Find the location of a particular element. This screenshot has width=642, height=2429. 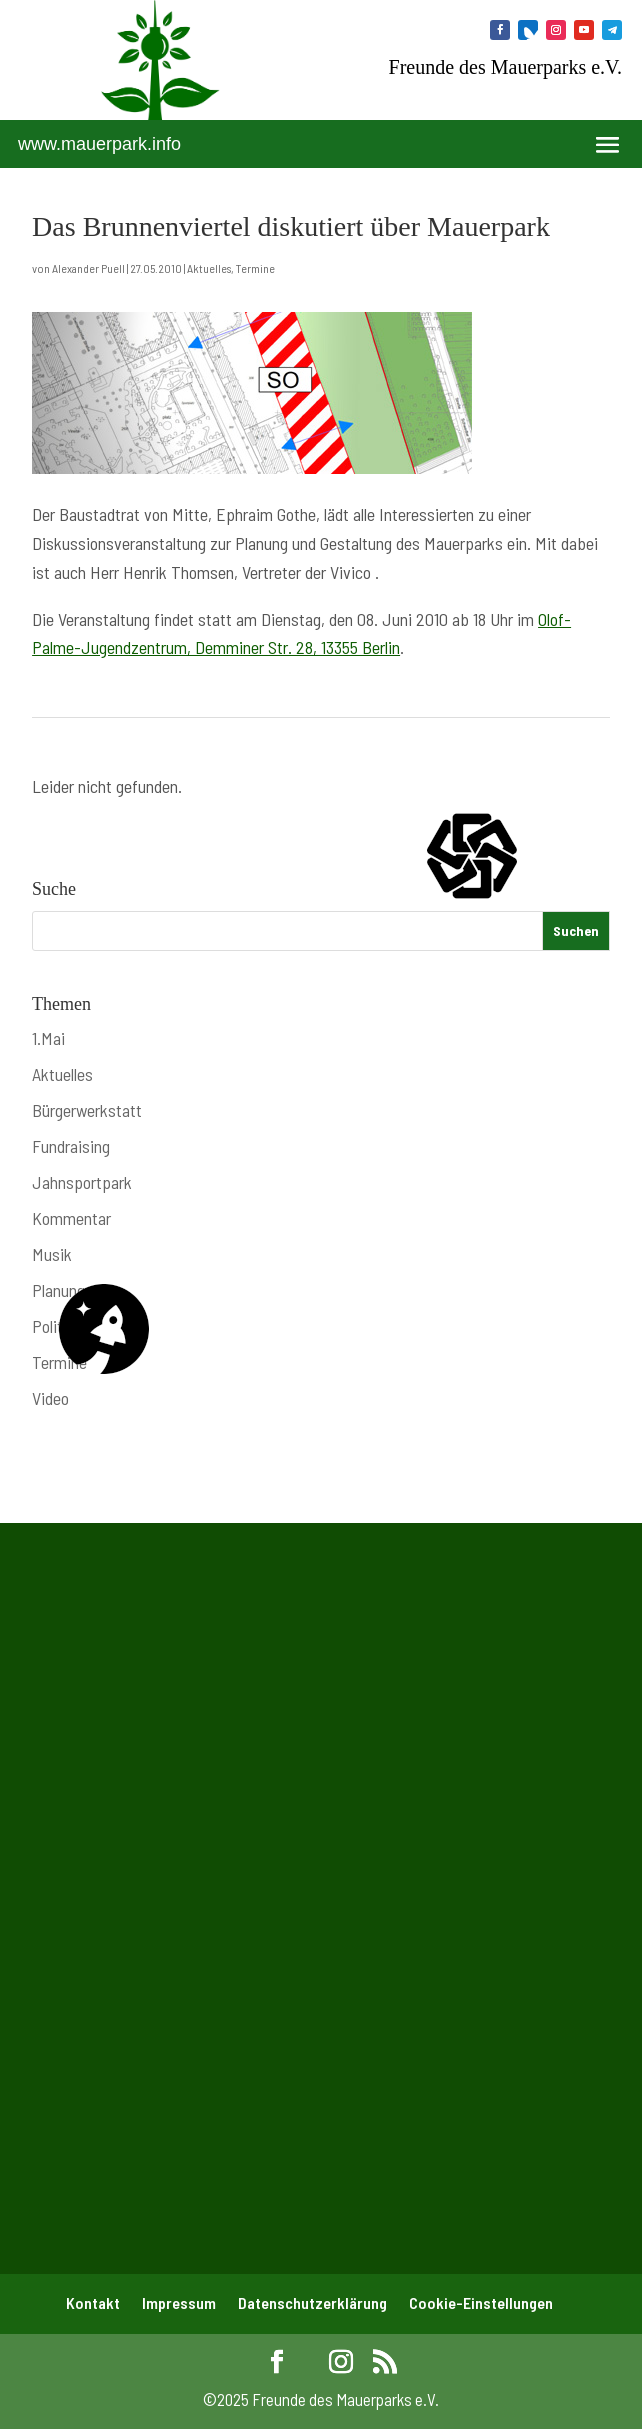

starship cross-shell prompt branding is located at coordinates (104, 1329).